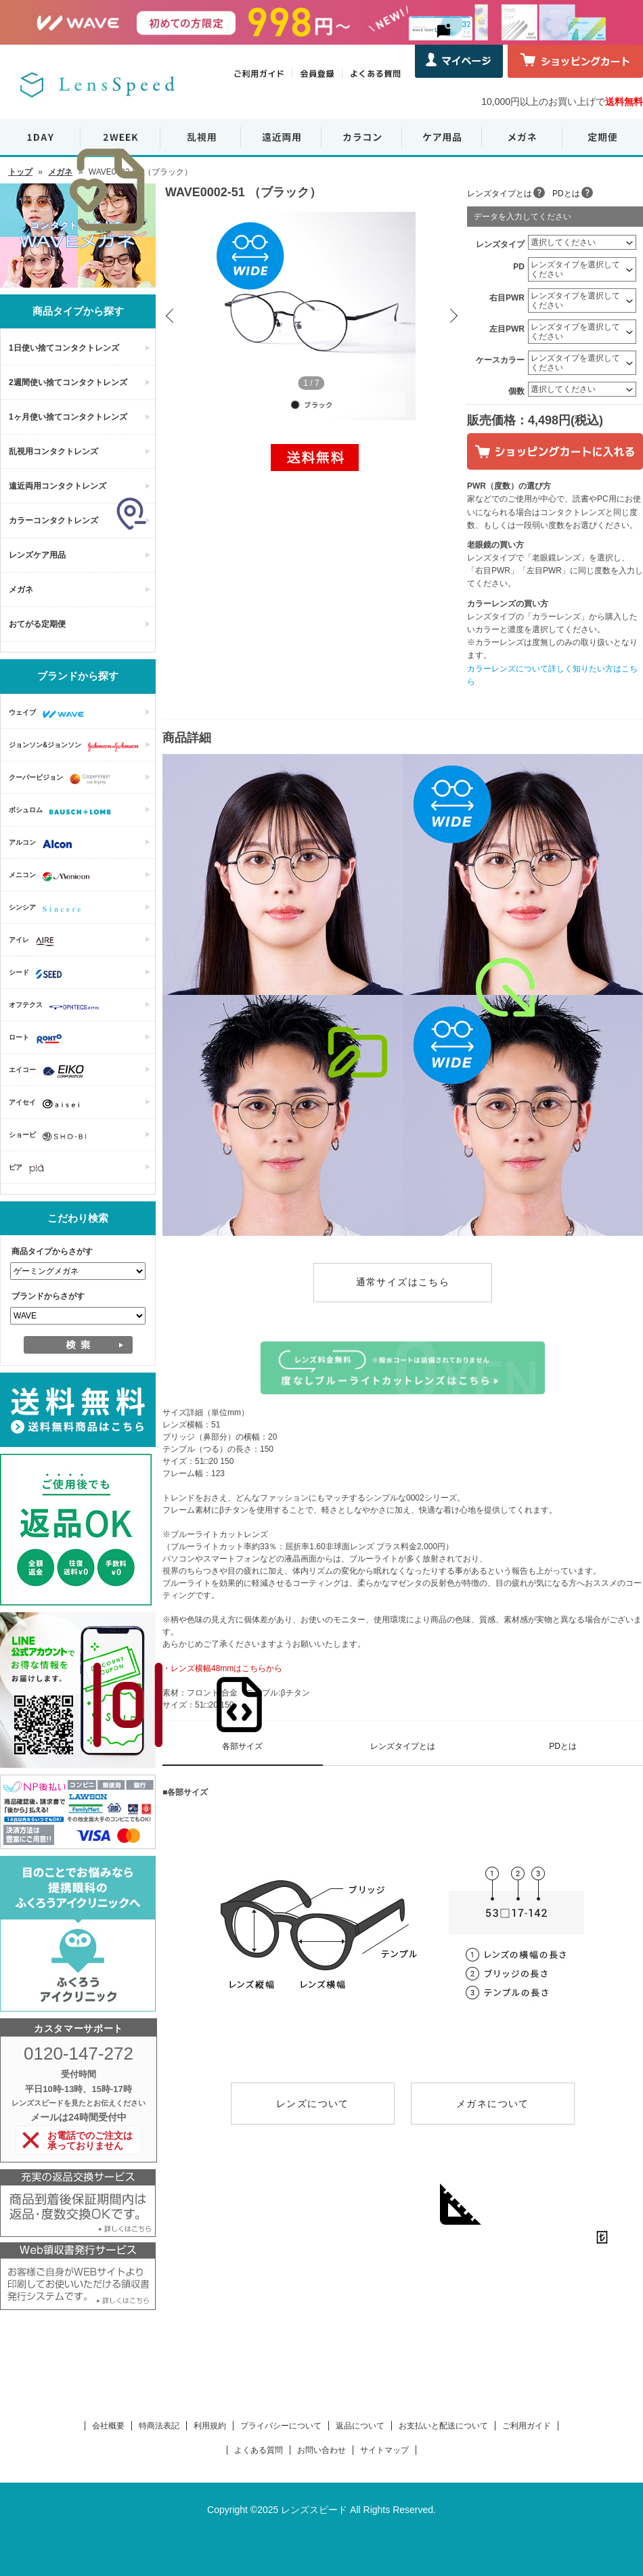 The height and width of the screenshot is (2576, 643). Describe the element at coordinates (505, 987) in the screenshot. I see `expand content to bottom-right` at that location.